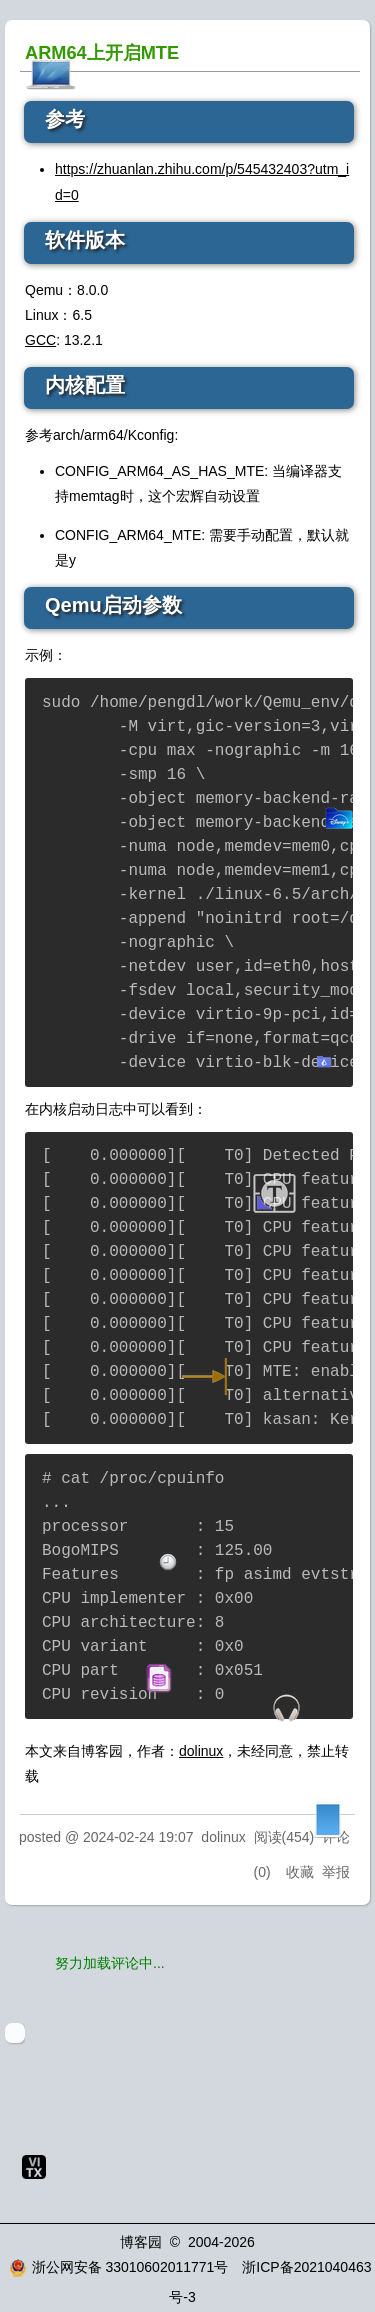 The image size is (375, 2312). I want to click on switch to Vietnamese Telex input method, so click(34, 2167).